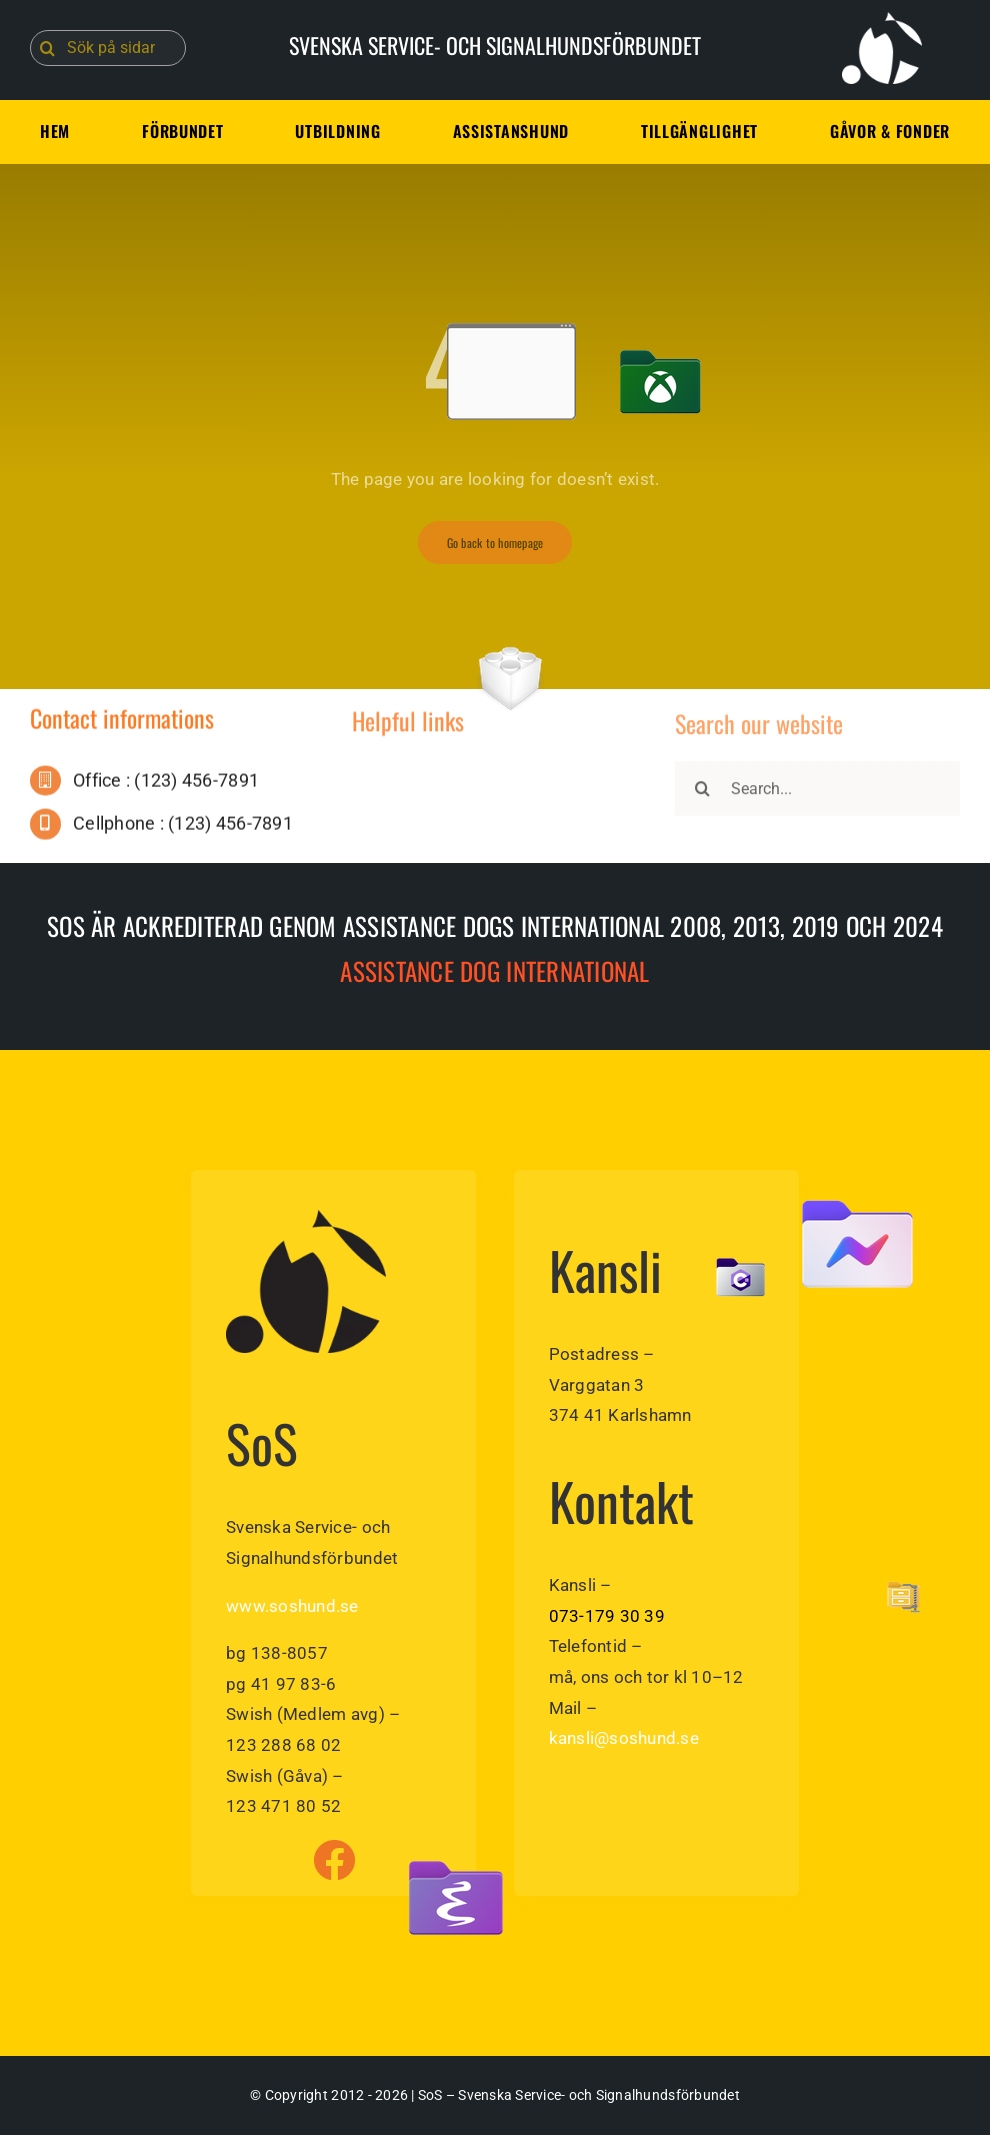 This screenshot has width=990, height=2135. What do you see at coordinates (903, 1595) in the screenshot?
I see `open compressed files folder` at bounding box center [903, 1595].